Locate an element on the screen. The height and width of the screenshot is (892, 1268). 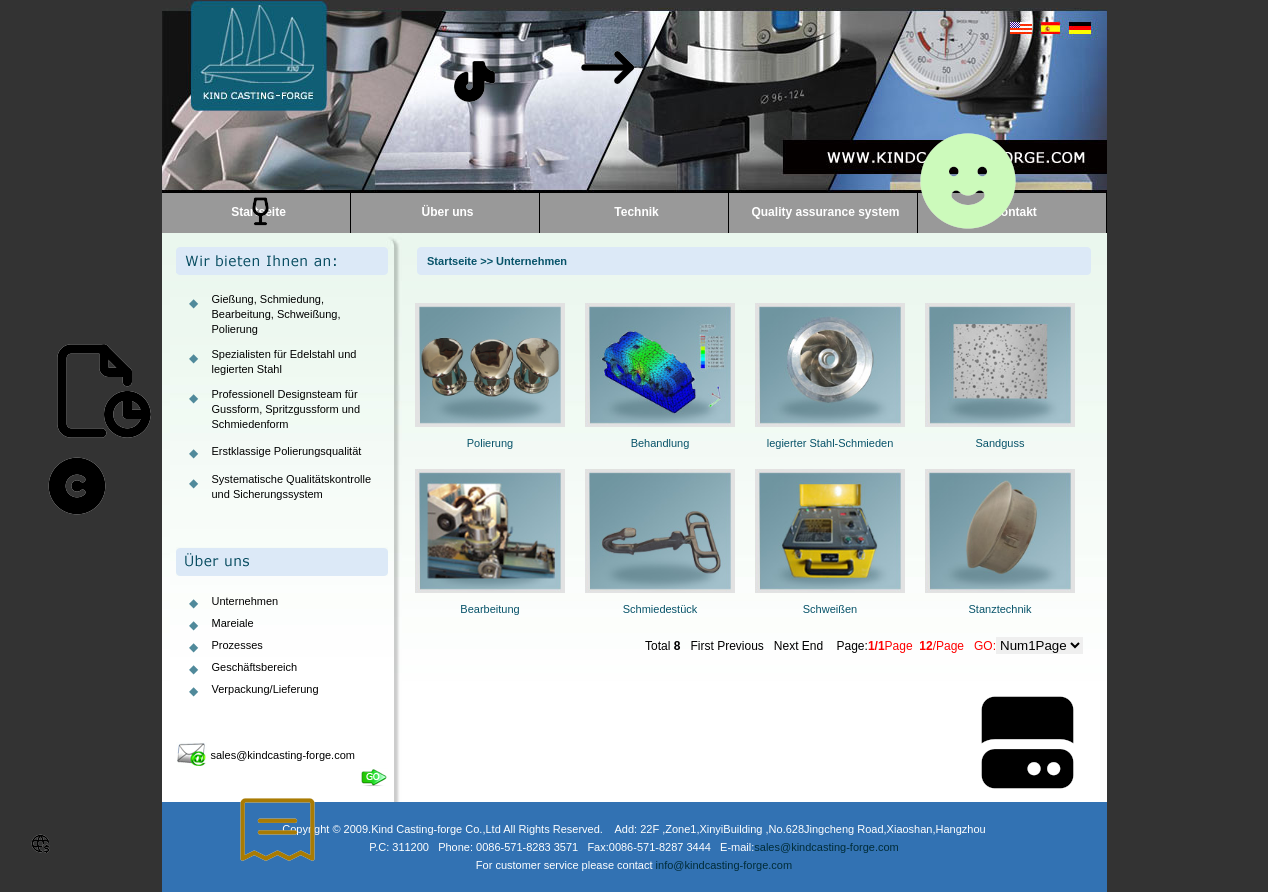
access storage or hard drive settings is located at coordinates (1027, 742).